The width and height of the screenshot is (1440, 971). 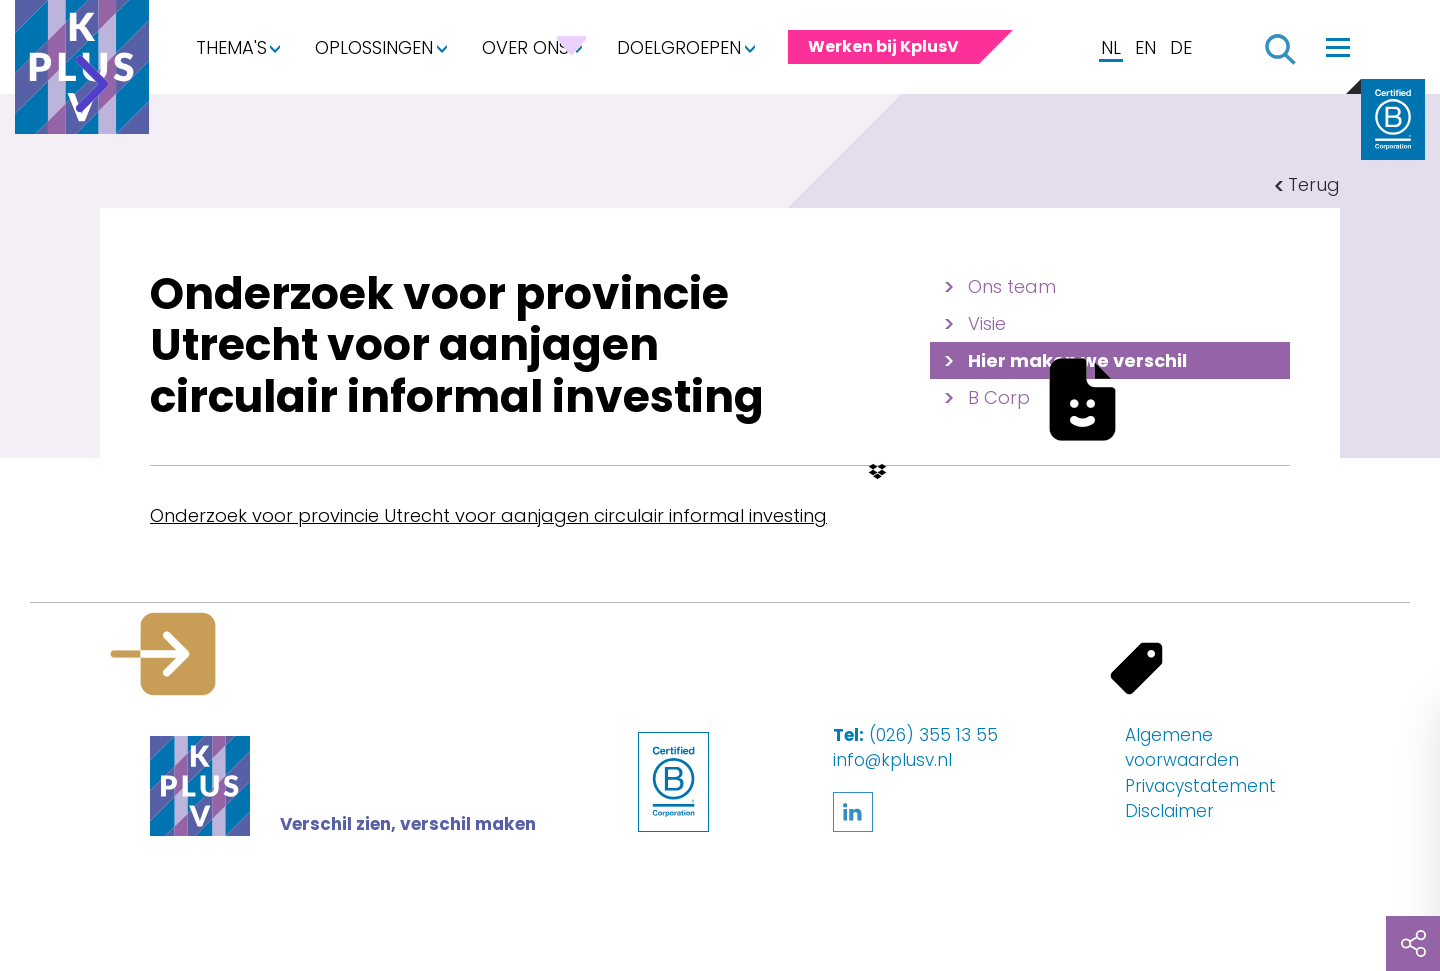 I want to click on view or apply a discount code, so click(x=1136, y=668).